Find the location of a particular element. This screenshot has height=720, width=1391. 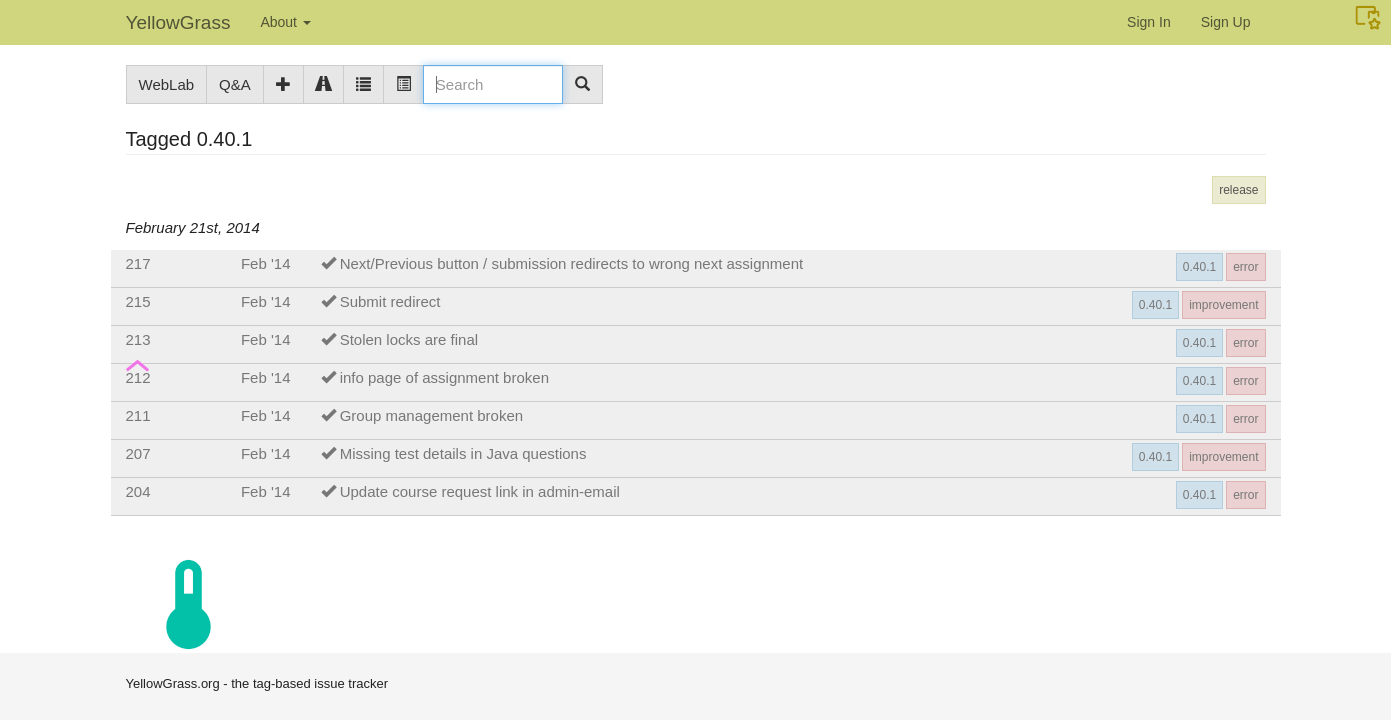

collapse an expanded section or menu is located at coordinates (137, 366).